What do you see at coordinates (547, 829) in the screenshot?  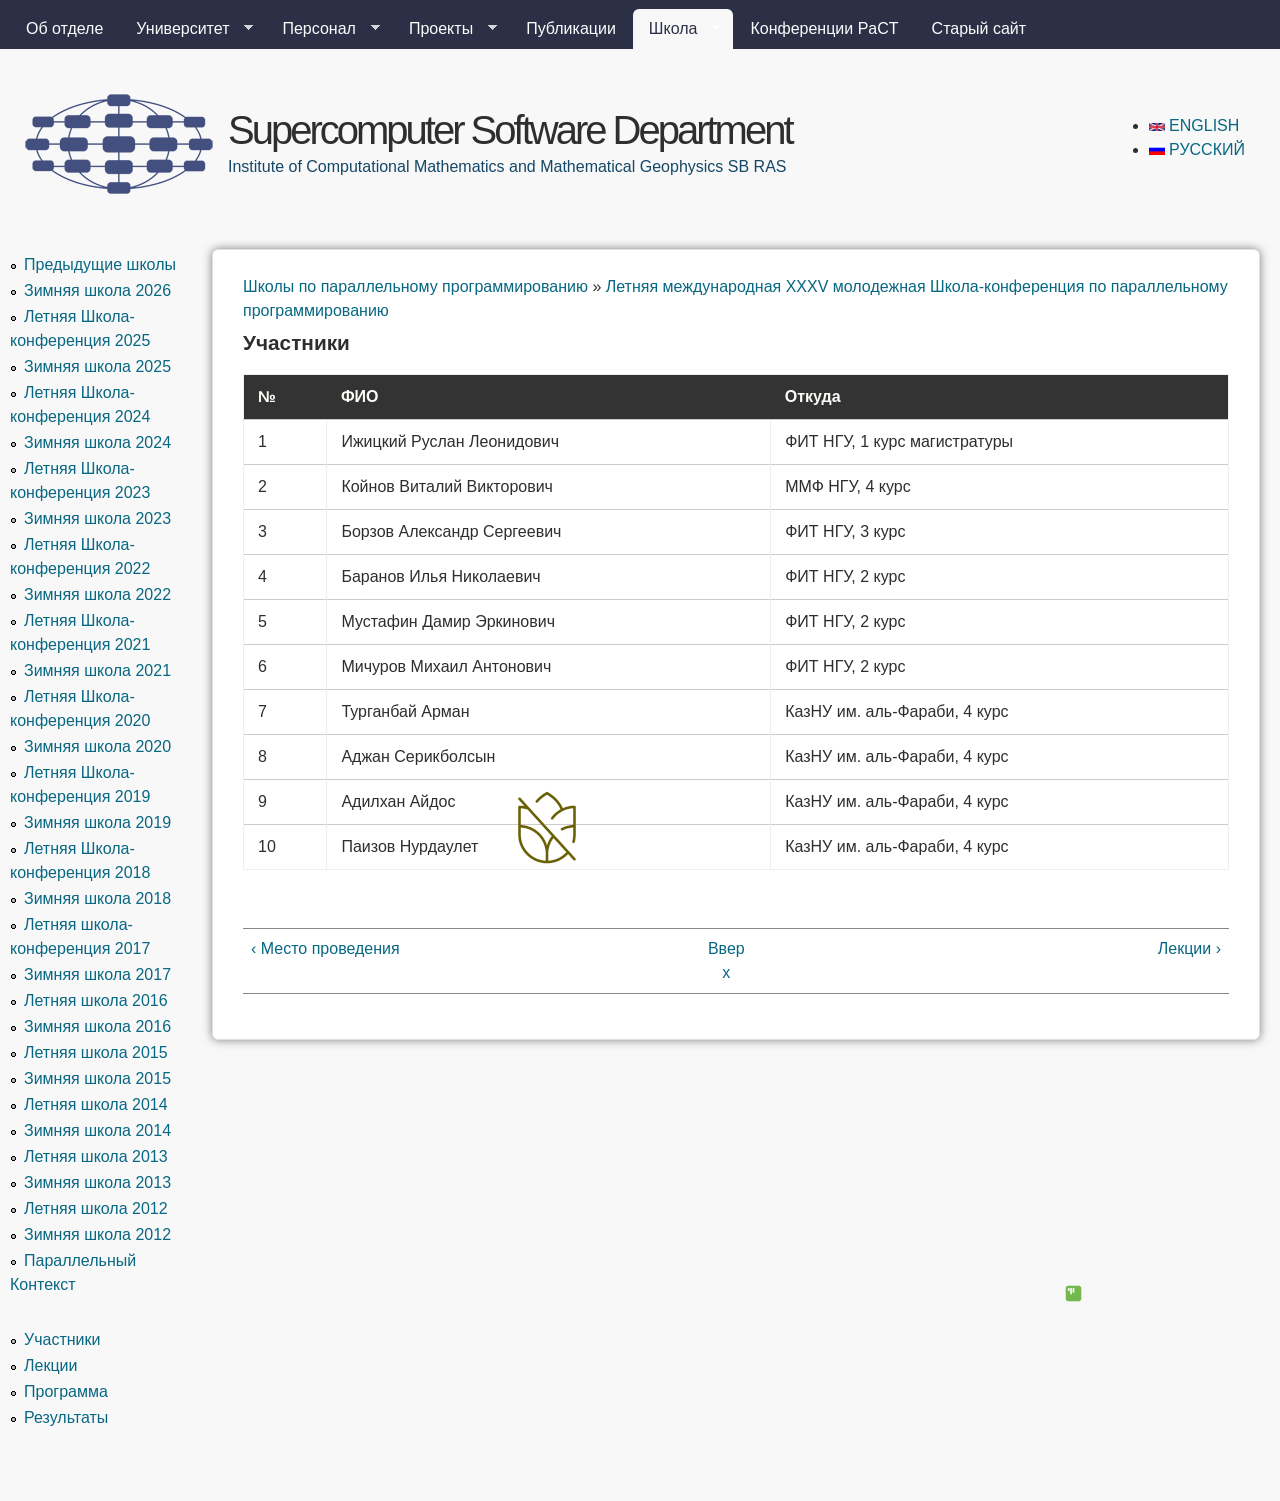 I see `indicates gluten-free or grain-free option` at bounding box center [547, 829].